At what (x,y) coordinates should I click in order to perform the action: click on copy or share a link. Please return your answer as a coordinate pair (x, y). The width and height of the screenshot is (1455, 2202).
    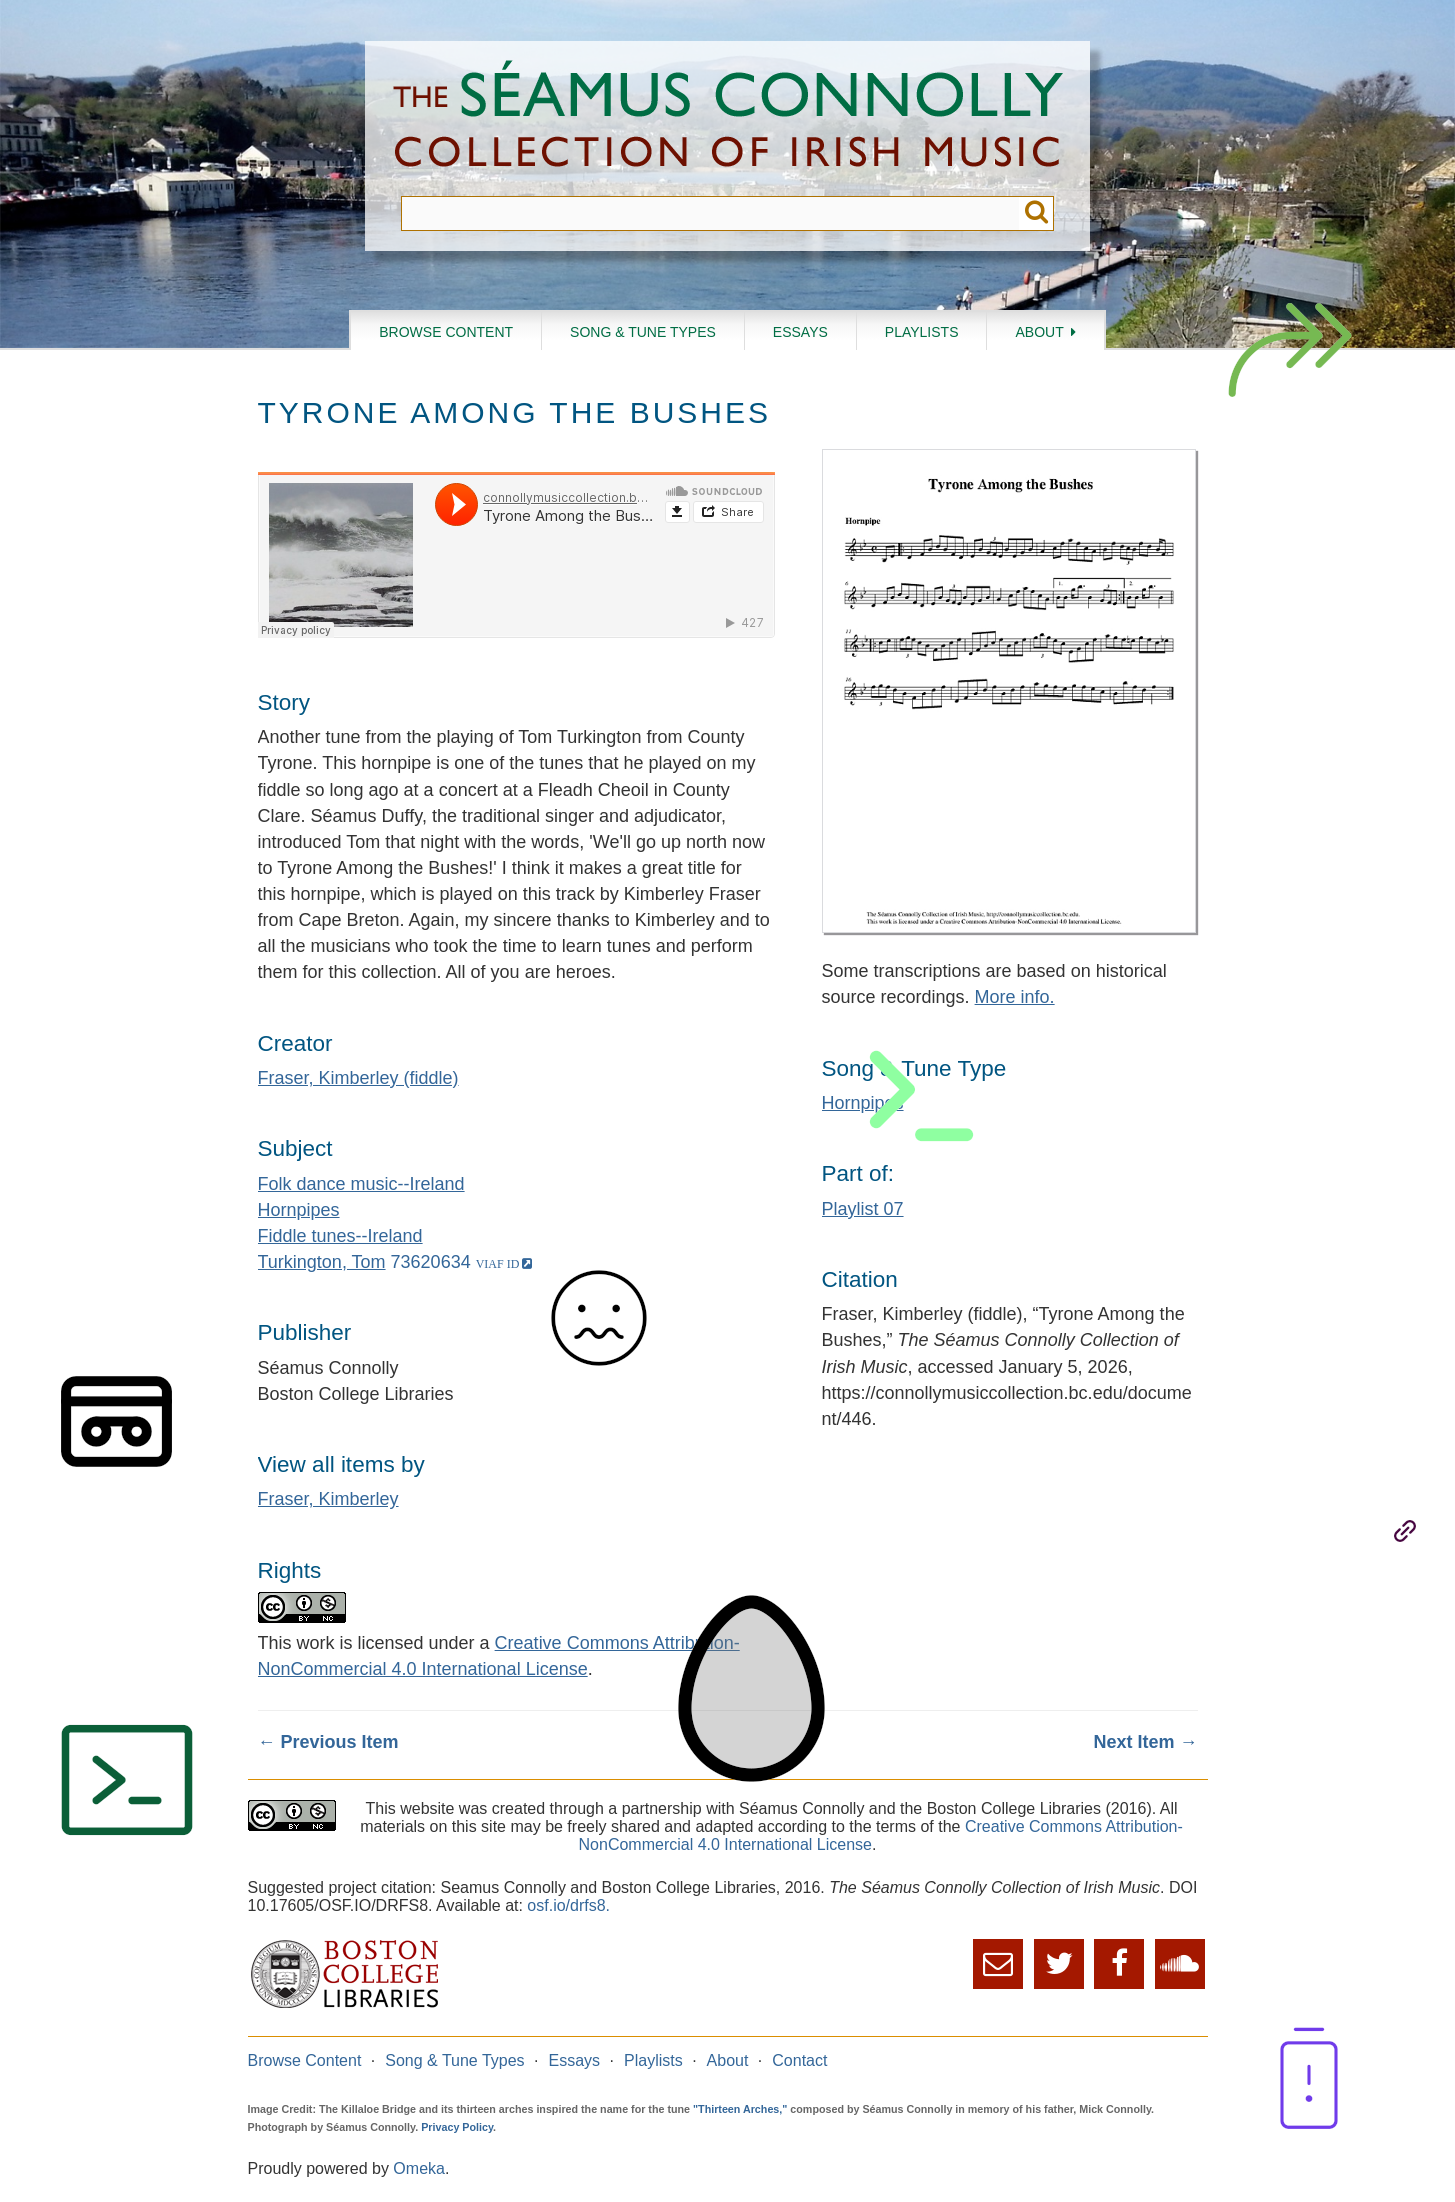
    Looking at the image, I should click on (1405, 1531).